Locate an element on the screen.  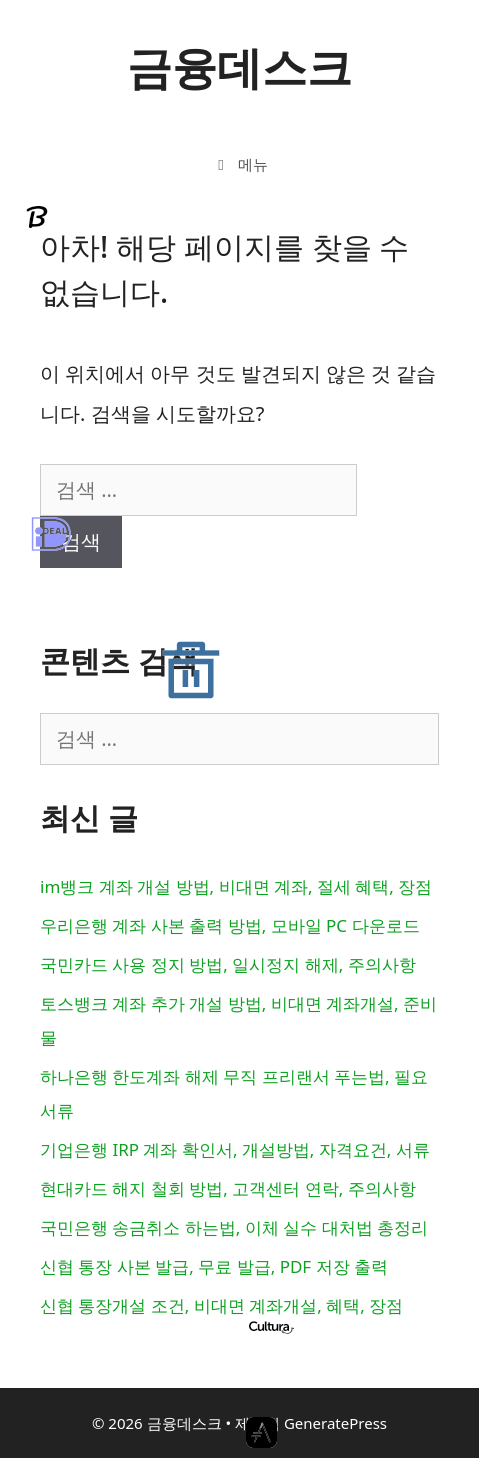
open brandfetch brand asset platform is located at coordinates (37, 217).